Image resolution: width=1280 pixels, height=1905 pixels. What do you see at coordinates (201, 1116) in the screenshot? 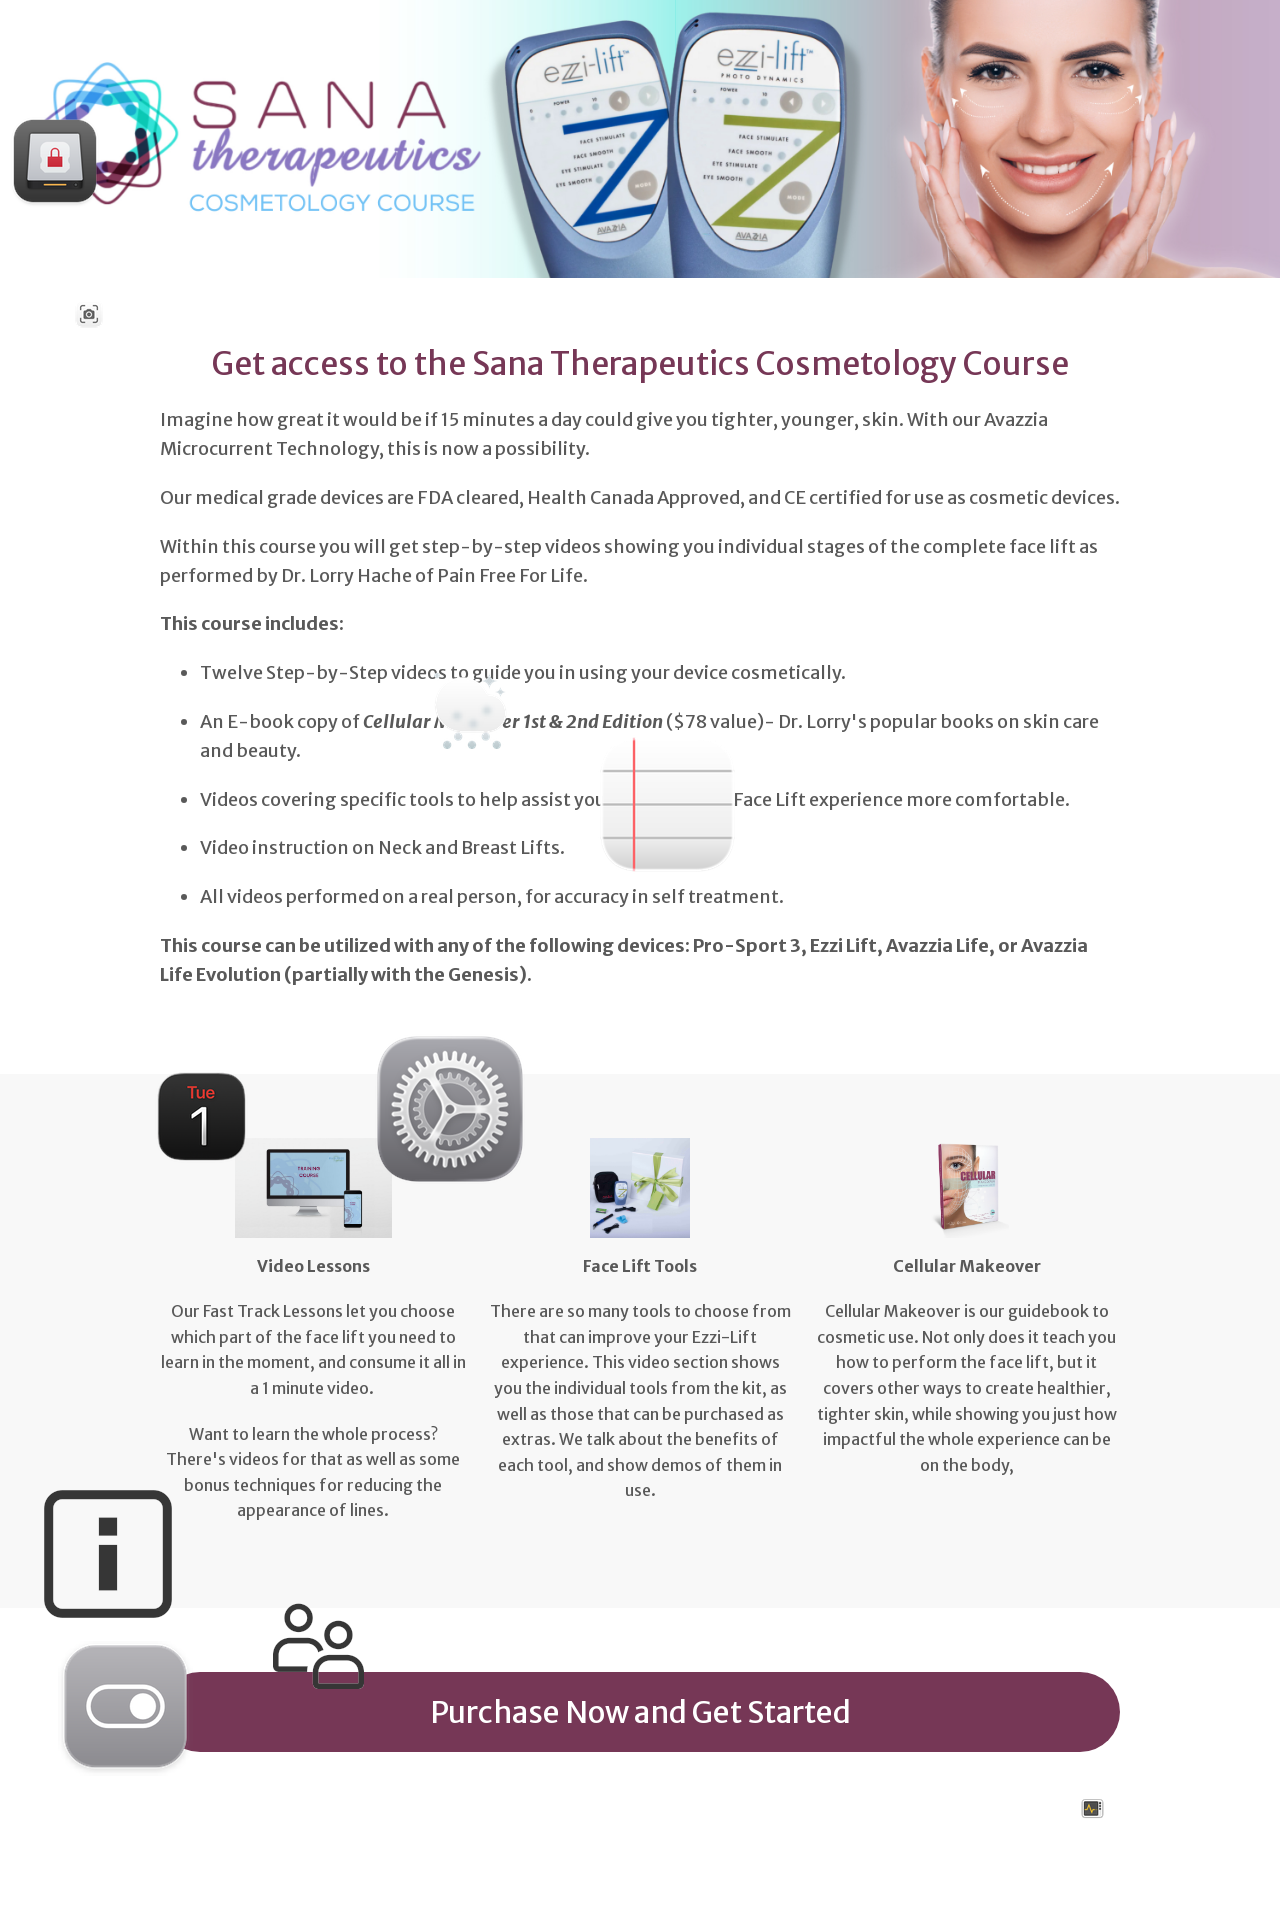
I see `open the calendar app` at bounding box center [201, 1116].